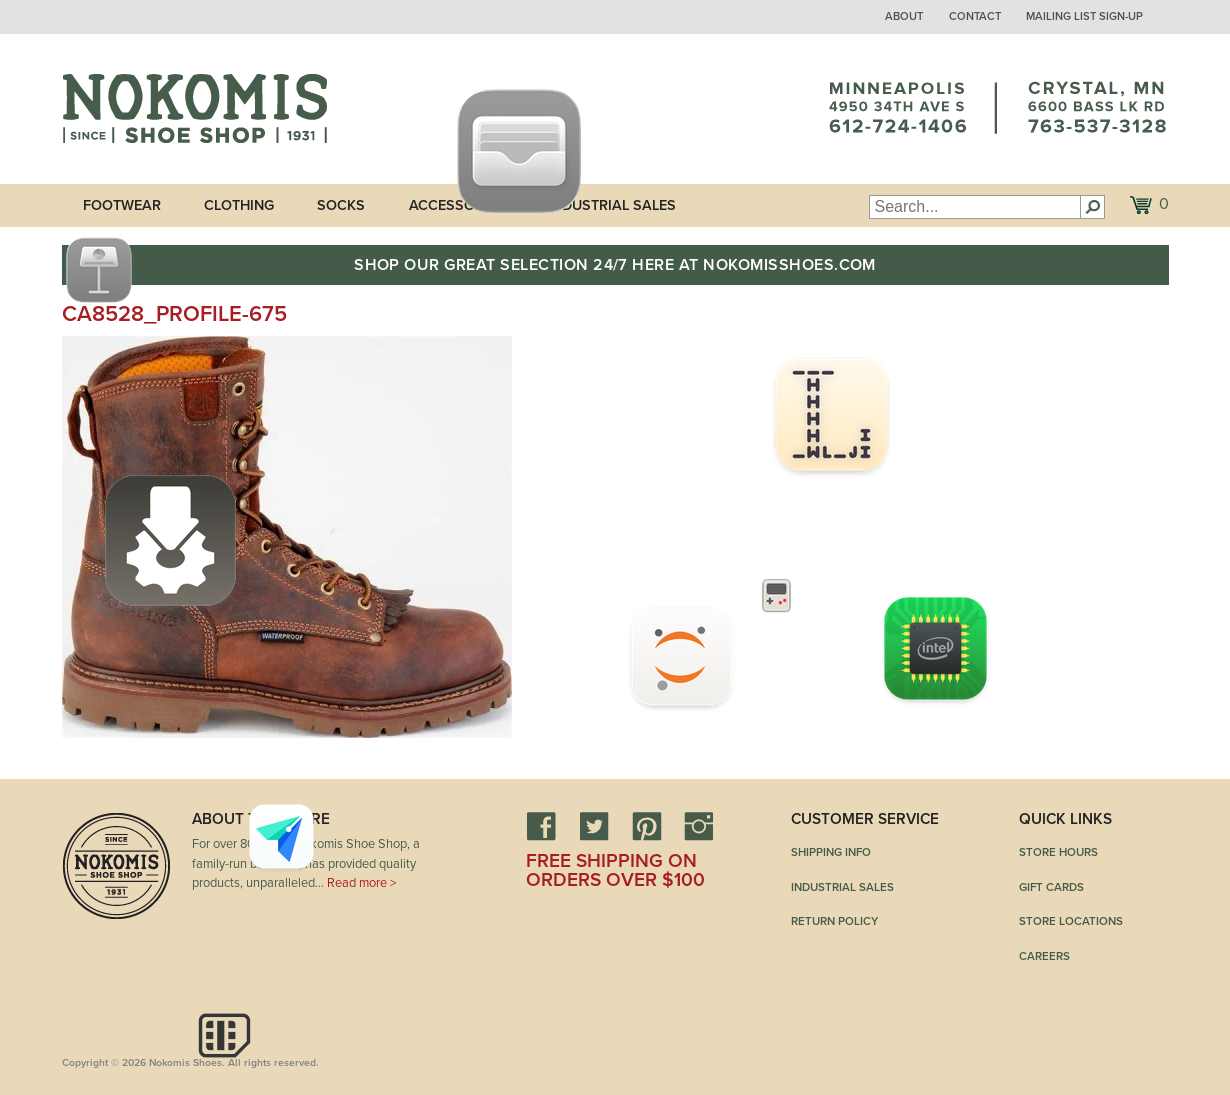  I want to click on open the game center or gaming app, so click(776, 595).